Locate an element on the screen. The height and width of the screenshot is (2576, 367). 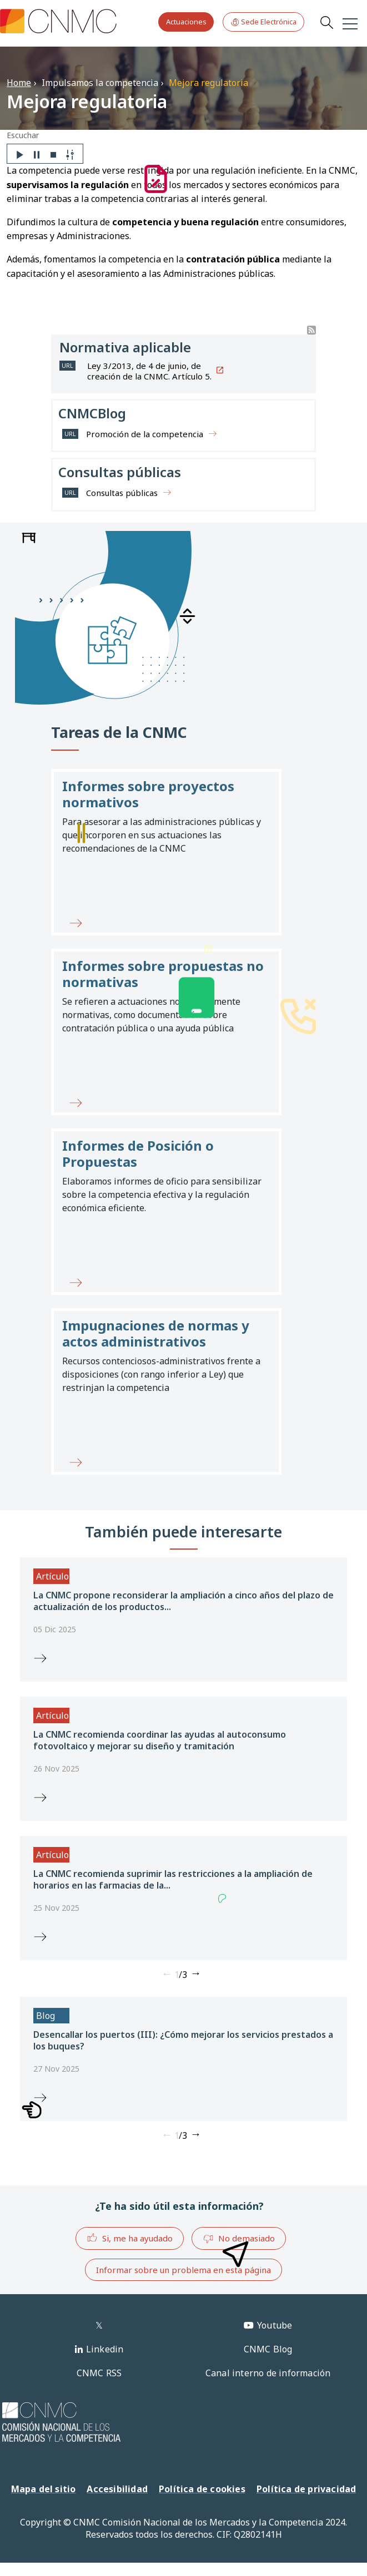
navigate to previous item or section is located at coordinates (32, 2110).